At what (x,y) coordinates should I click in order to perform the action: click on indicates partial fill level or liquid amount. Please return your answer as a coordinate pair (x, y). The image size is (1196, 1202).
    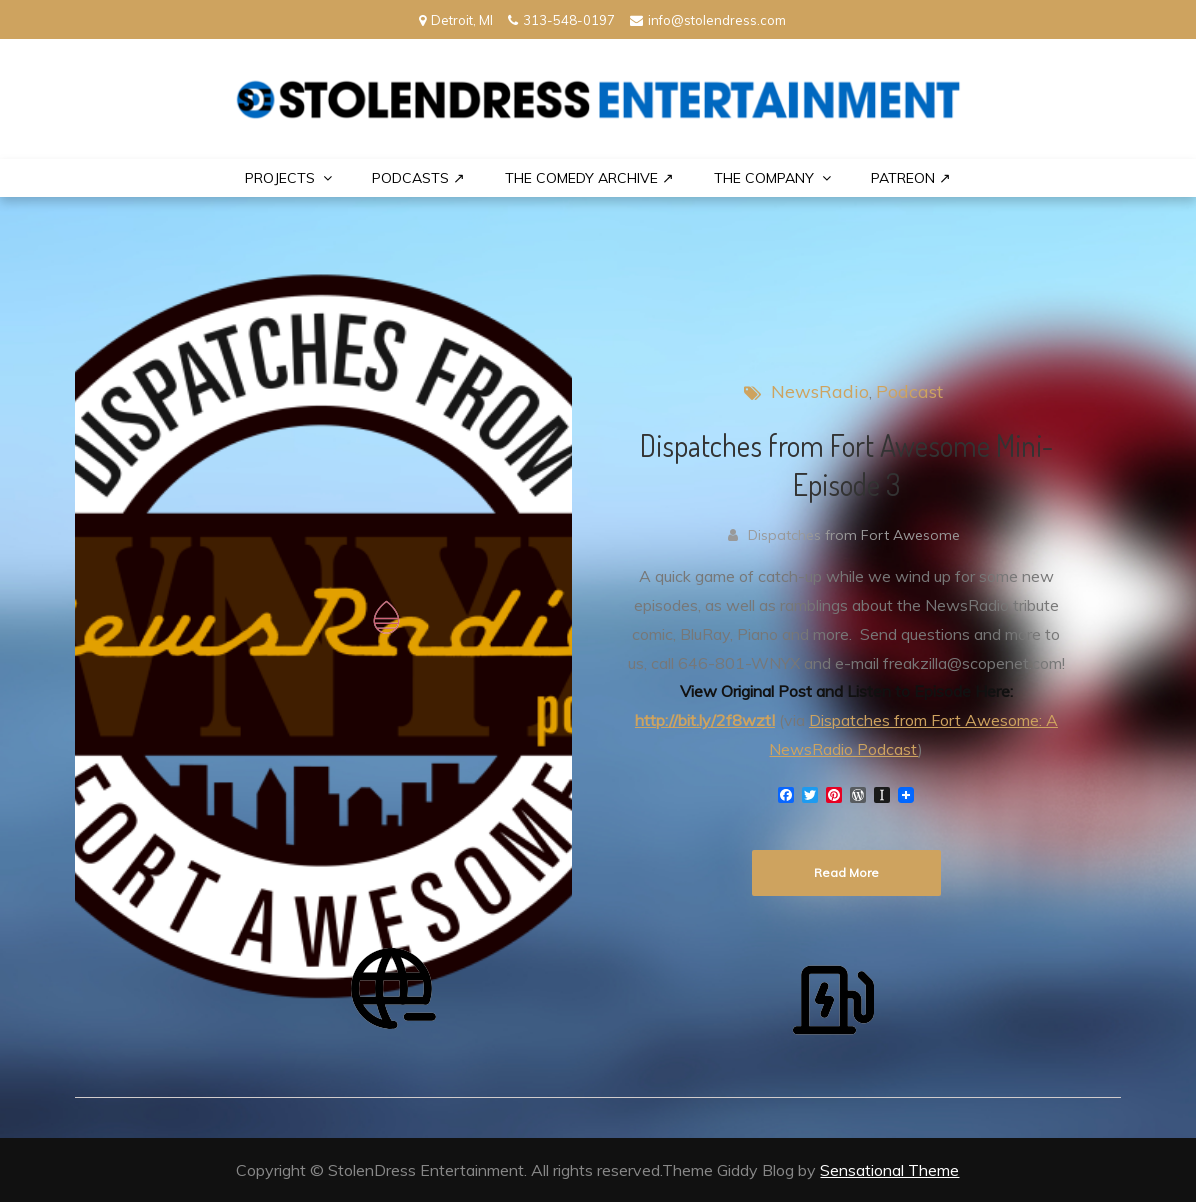
    Looking at the image, I should click on (386, 618).